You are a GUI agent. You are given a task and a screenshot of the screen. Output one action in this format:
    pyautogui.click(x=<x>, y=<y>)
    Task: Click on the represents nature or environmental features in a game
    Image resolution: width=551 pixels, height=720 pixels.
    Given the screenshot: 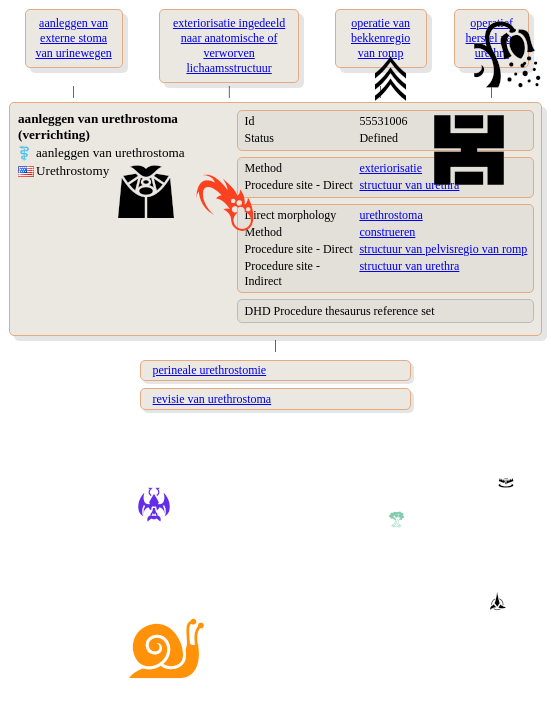 What is the action you would take?
    pyautogui.click(x=396, y=519)
    